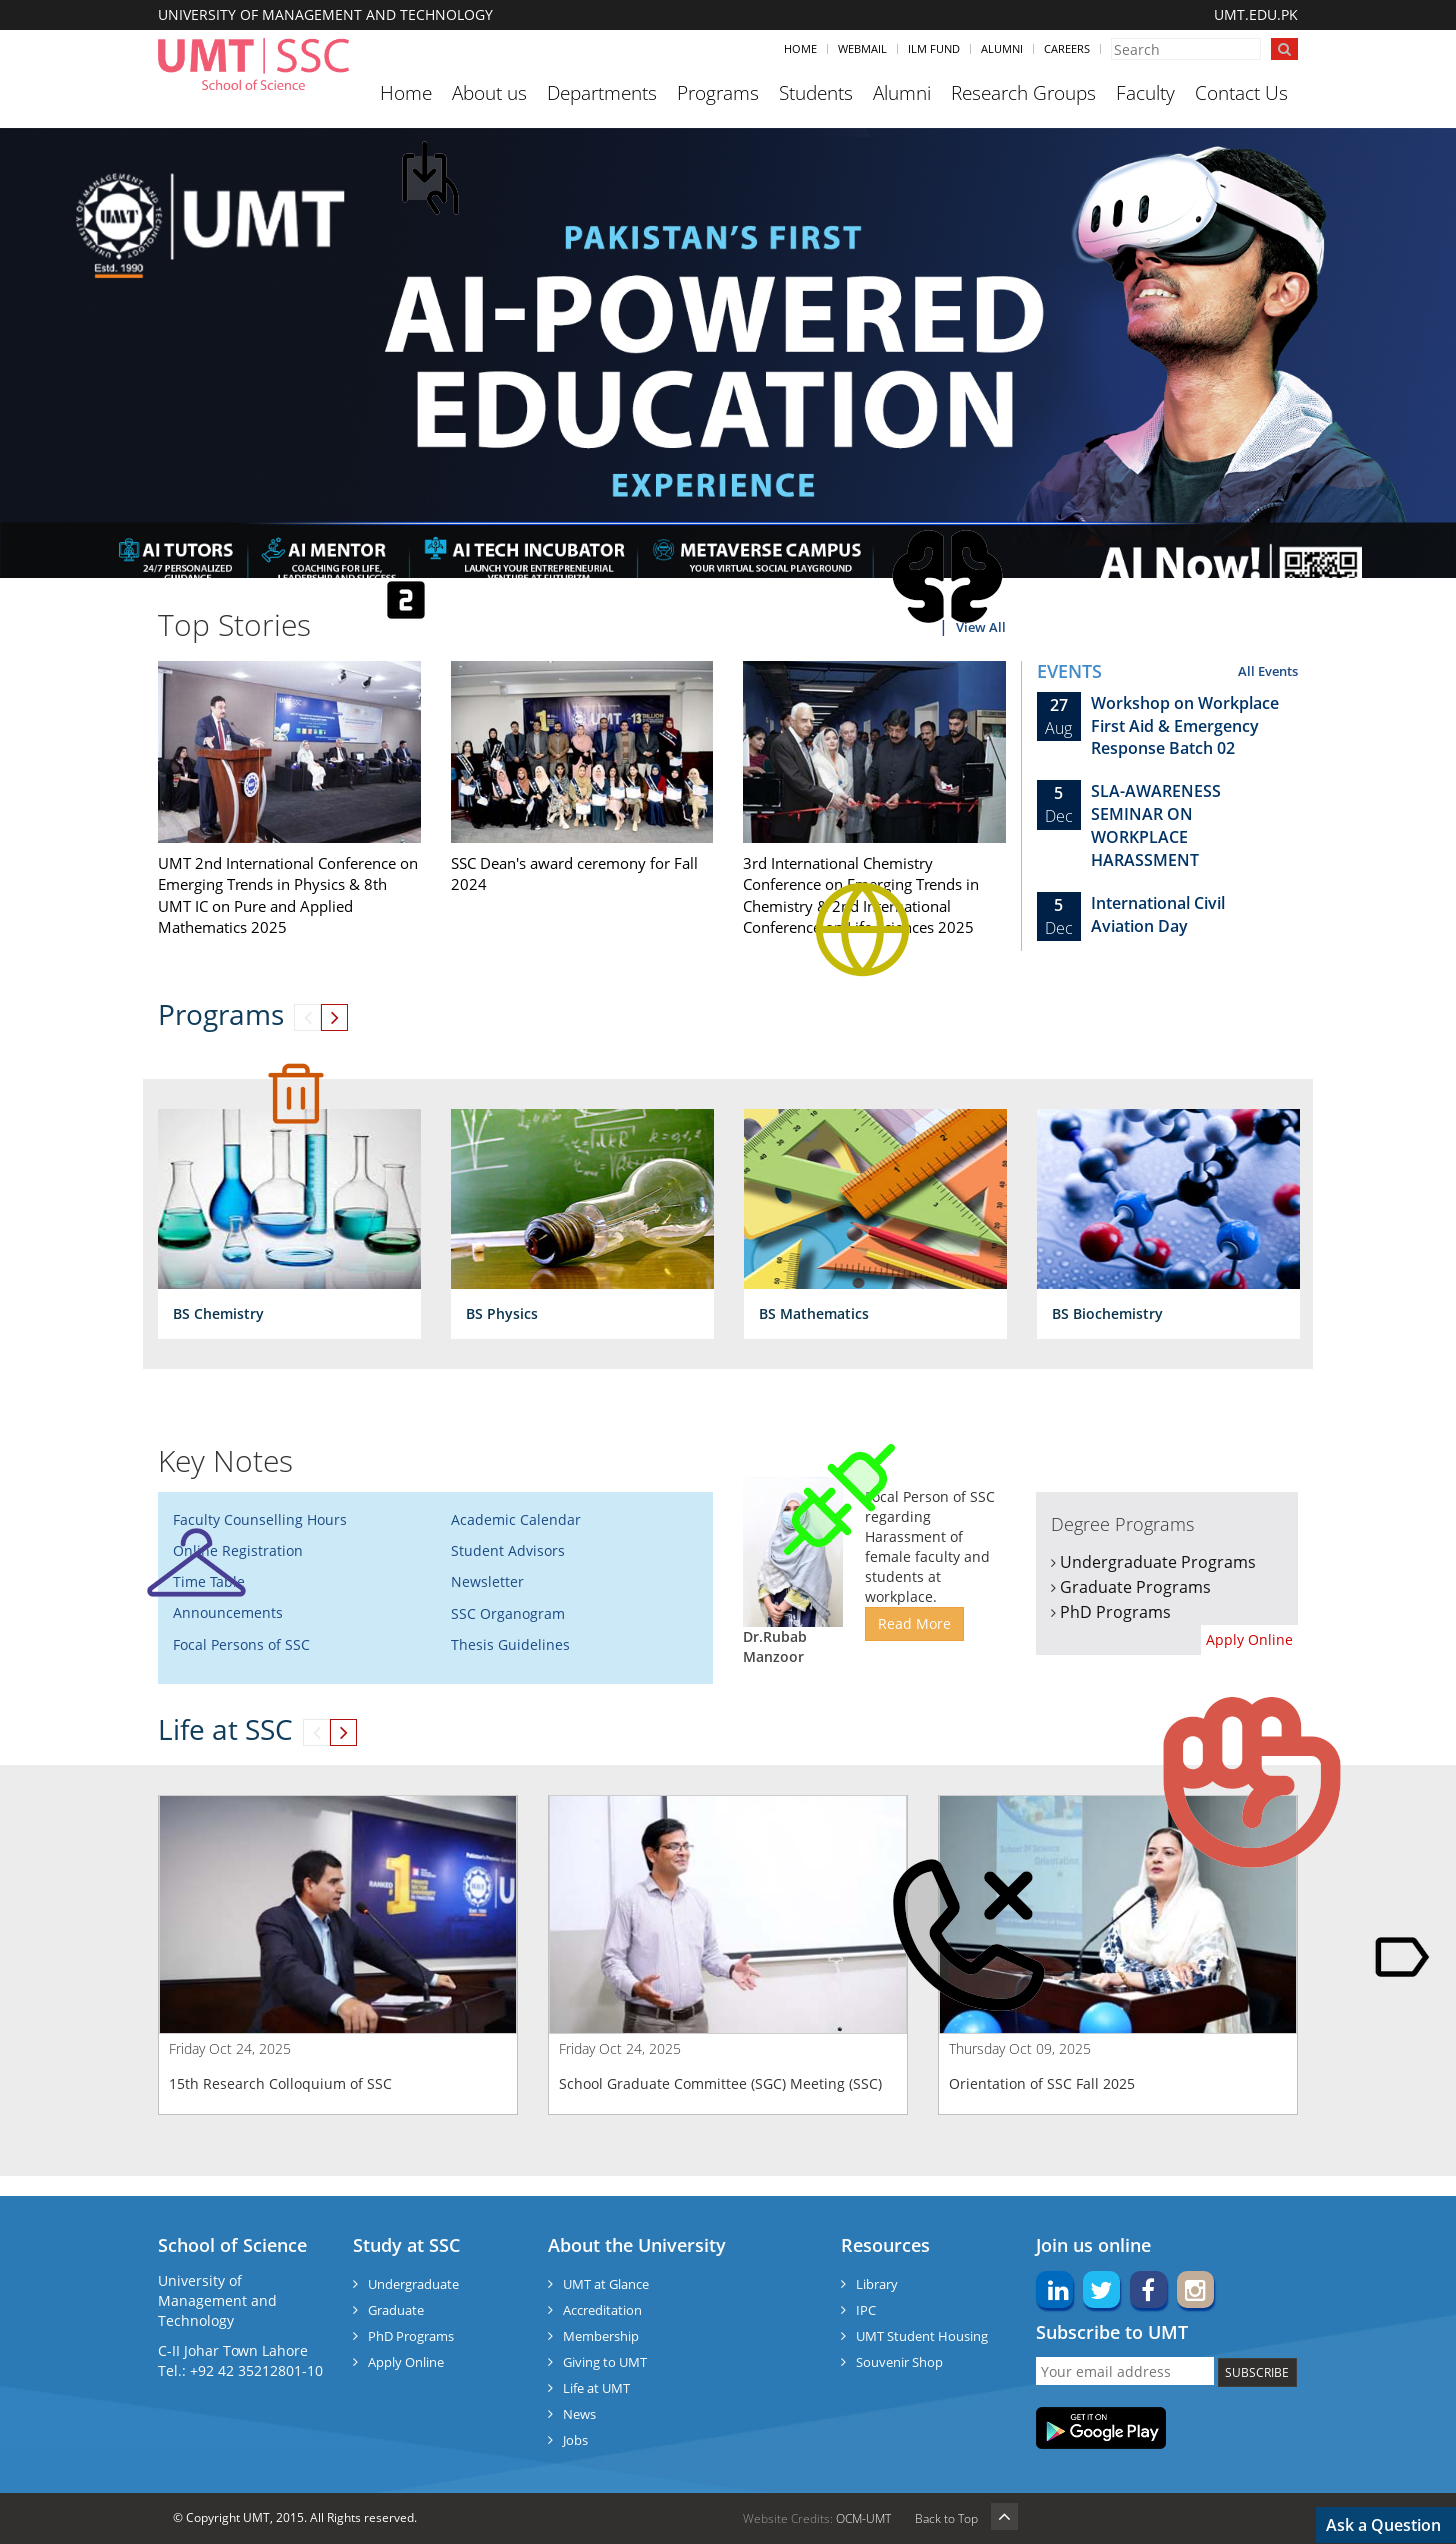 This screenshot has height=2544, width=1456. What do you see at coordinates (1252, 1779) in the screenshot?
I see `indicates solidarity or support action` at bounding box center [1252, 1779].